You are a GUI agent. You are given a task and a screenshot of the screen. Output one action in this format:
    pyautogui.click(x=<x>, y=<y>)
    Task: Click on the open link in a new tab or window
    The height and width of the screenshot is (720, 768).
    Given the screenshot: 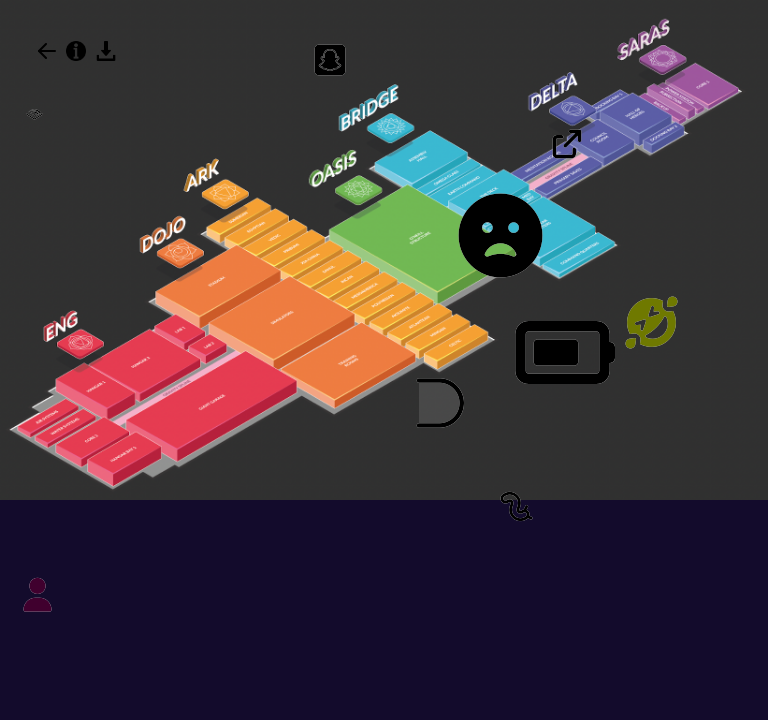 What is the action you would take?
    pyautogui.click(x=567, y=144)
    